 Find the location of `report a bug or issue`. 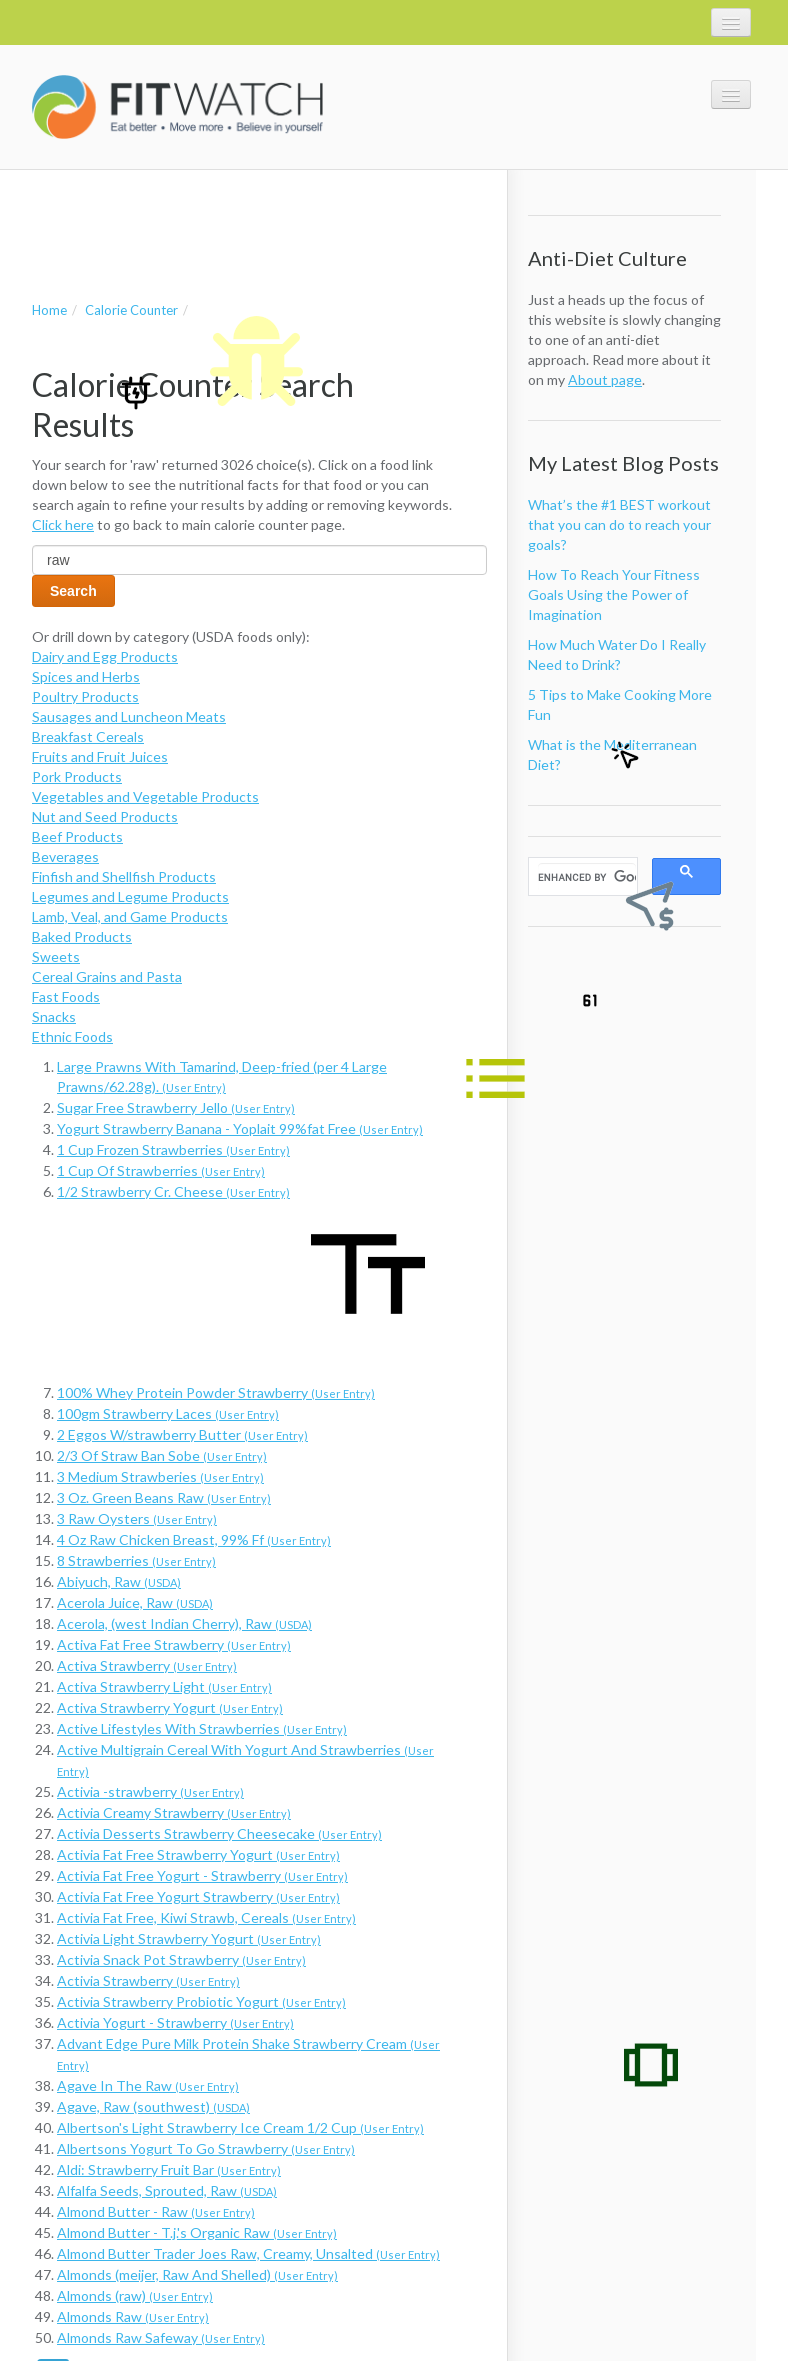

report a bug or issue is located at coordinates (256, 362).